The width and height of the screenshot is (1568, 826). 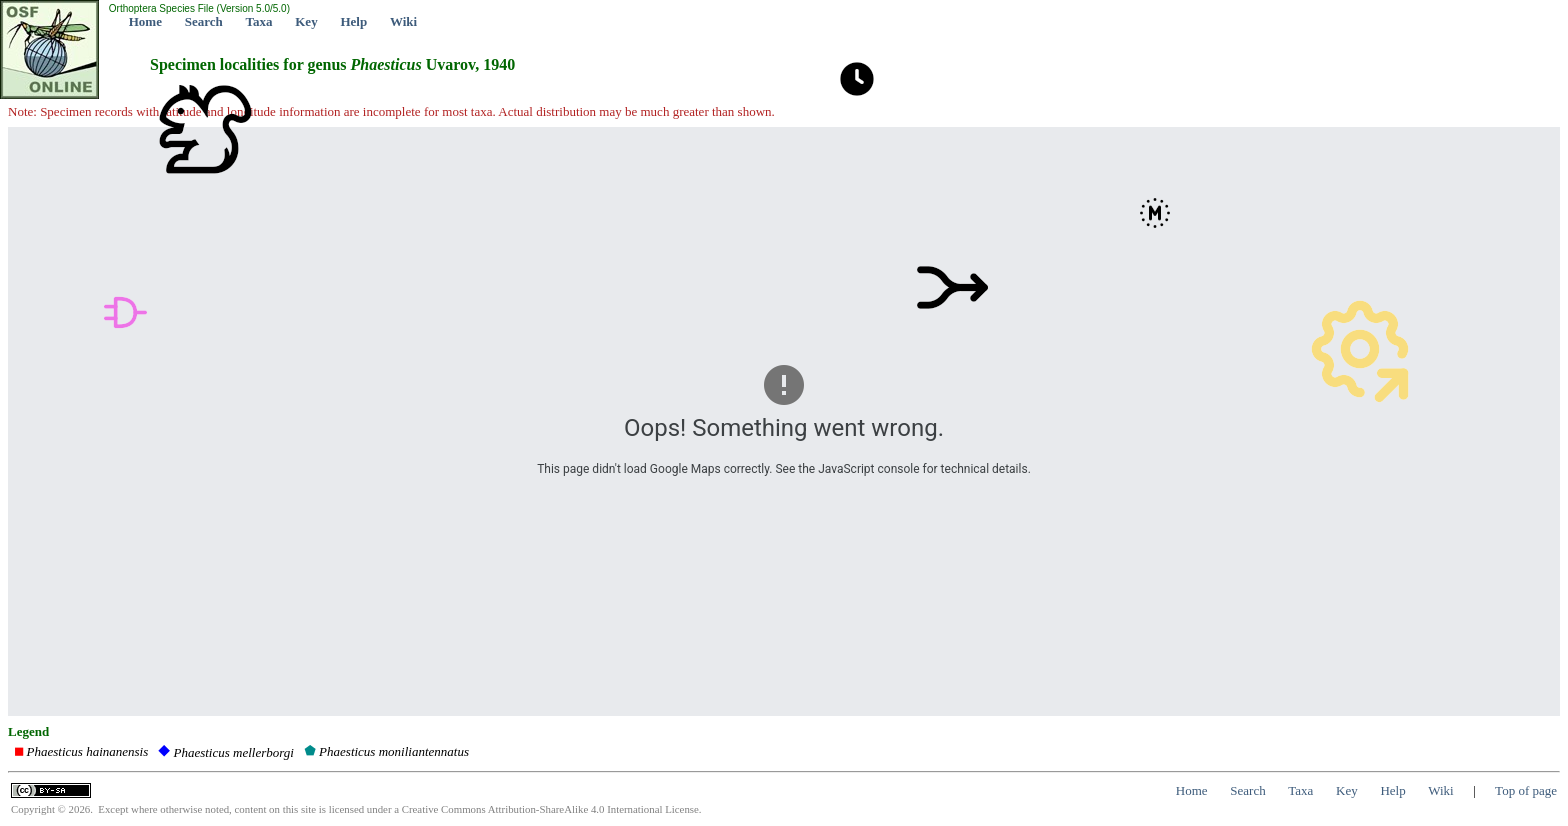 I want to click on represents a logical AND gate in circuit diagrams, so click(x=125, y=312).